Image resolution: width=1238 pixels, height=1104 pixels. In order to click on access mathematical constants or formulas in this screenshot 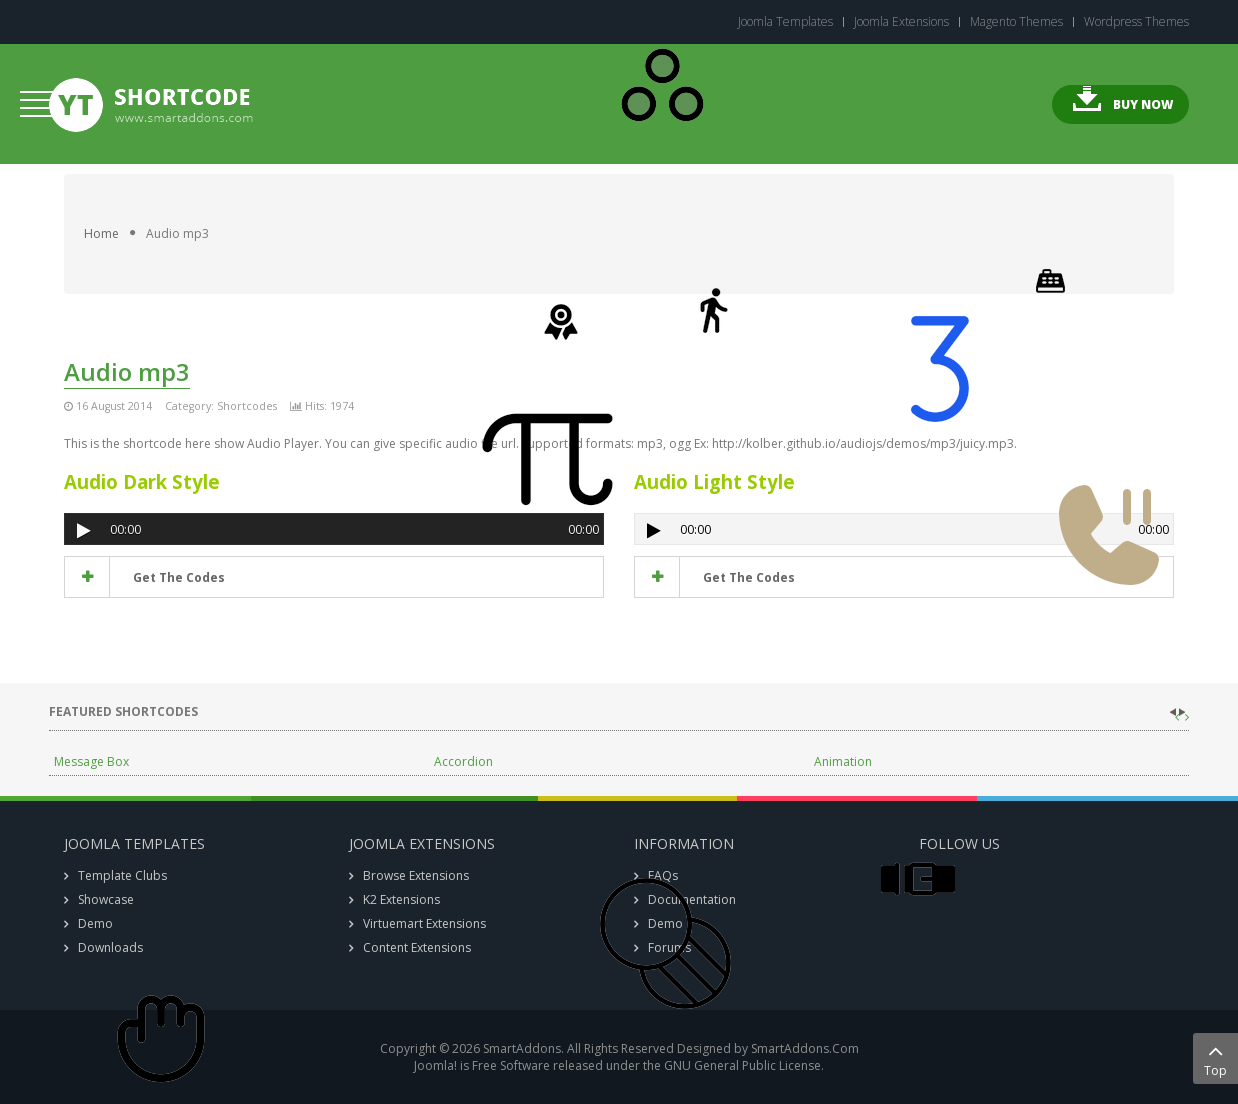, I will do `click(550, 457)`.